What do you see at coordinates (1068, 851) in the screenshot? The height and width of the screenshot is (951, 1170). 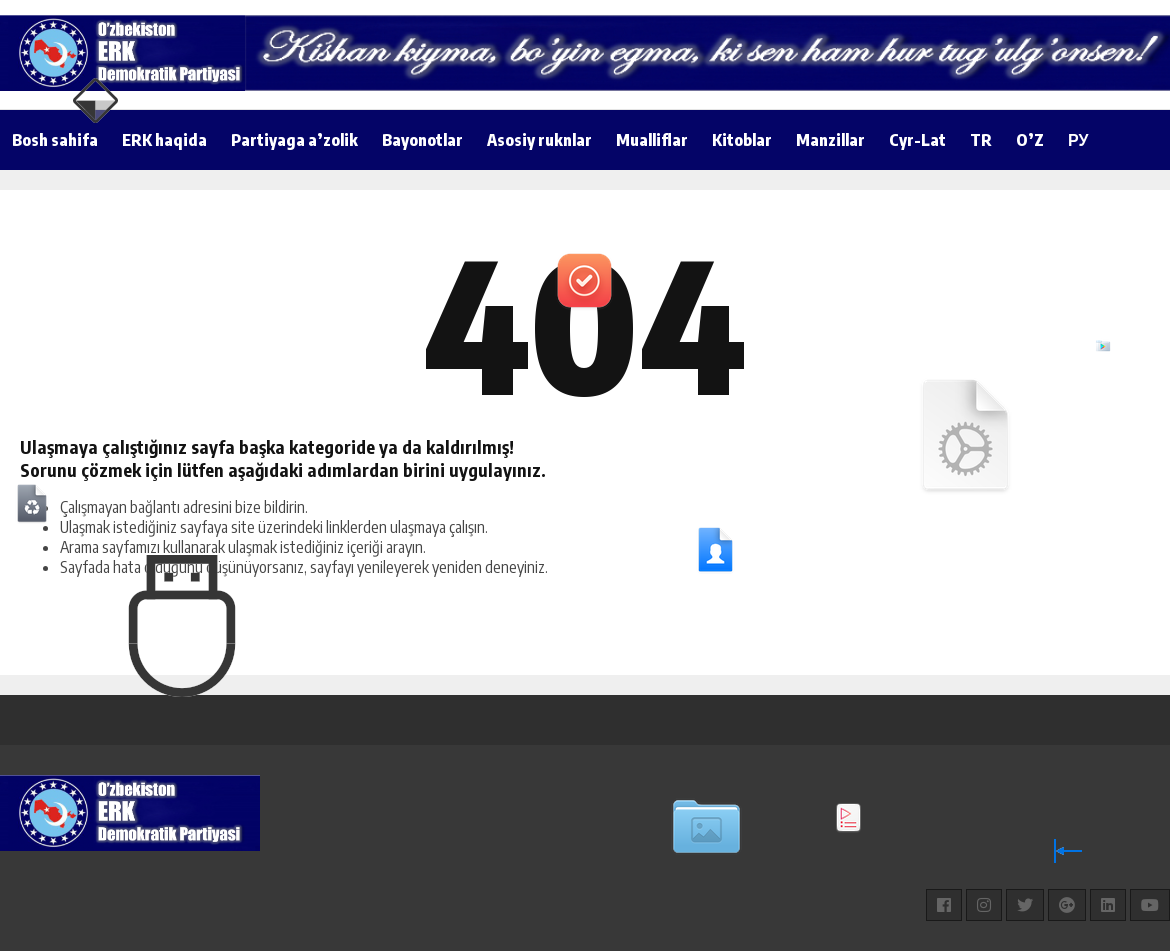 I see `go to the first item in a list or sequence` at bounding box center [1068, 851].